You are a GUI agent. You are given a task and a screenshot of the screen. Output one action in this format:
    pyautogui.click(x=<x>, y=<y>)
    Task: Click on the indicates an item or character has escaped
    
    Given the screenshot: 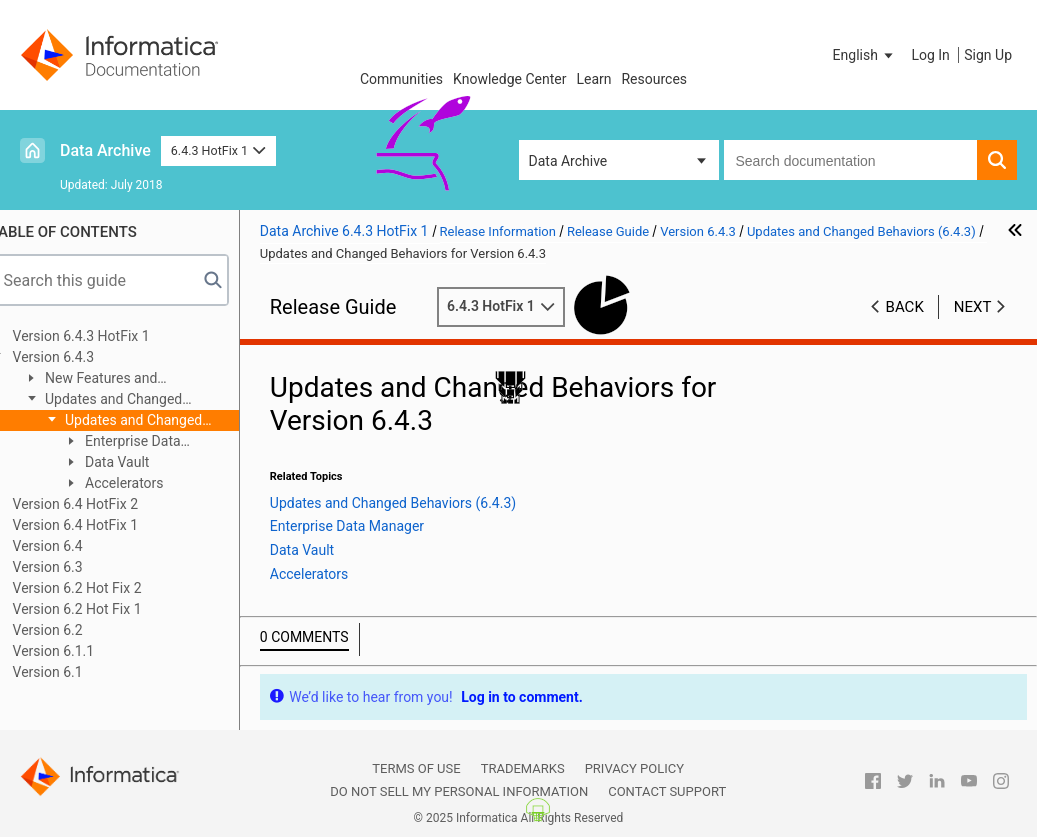 What is the action you would take?
    pyautogui.click(x=425, y=142)
    